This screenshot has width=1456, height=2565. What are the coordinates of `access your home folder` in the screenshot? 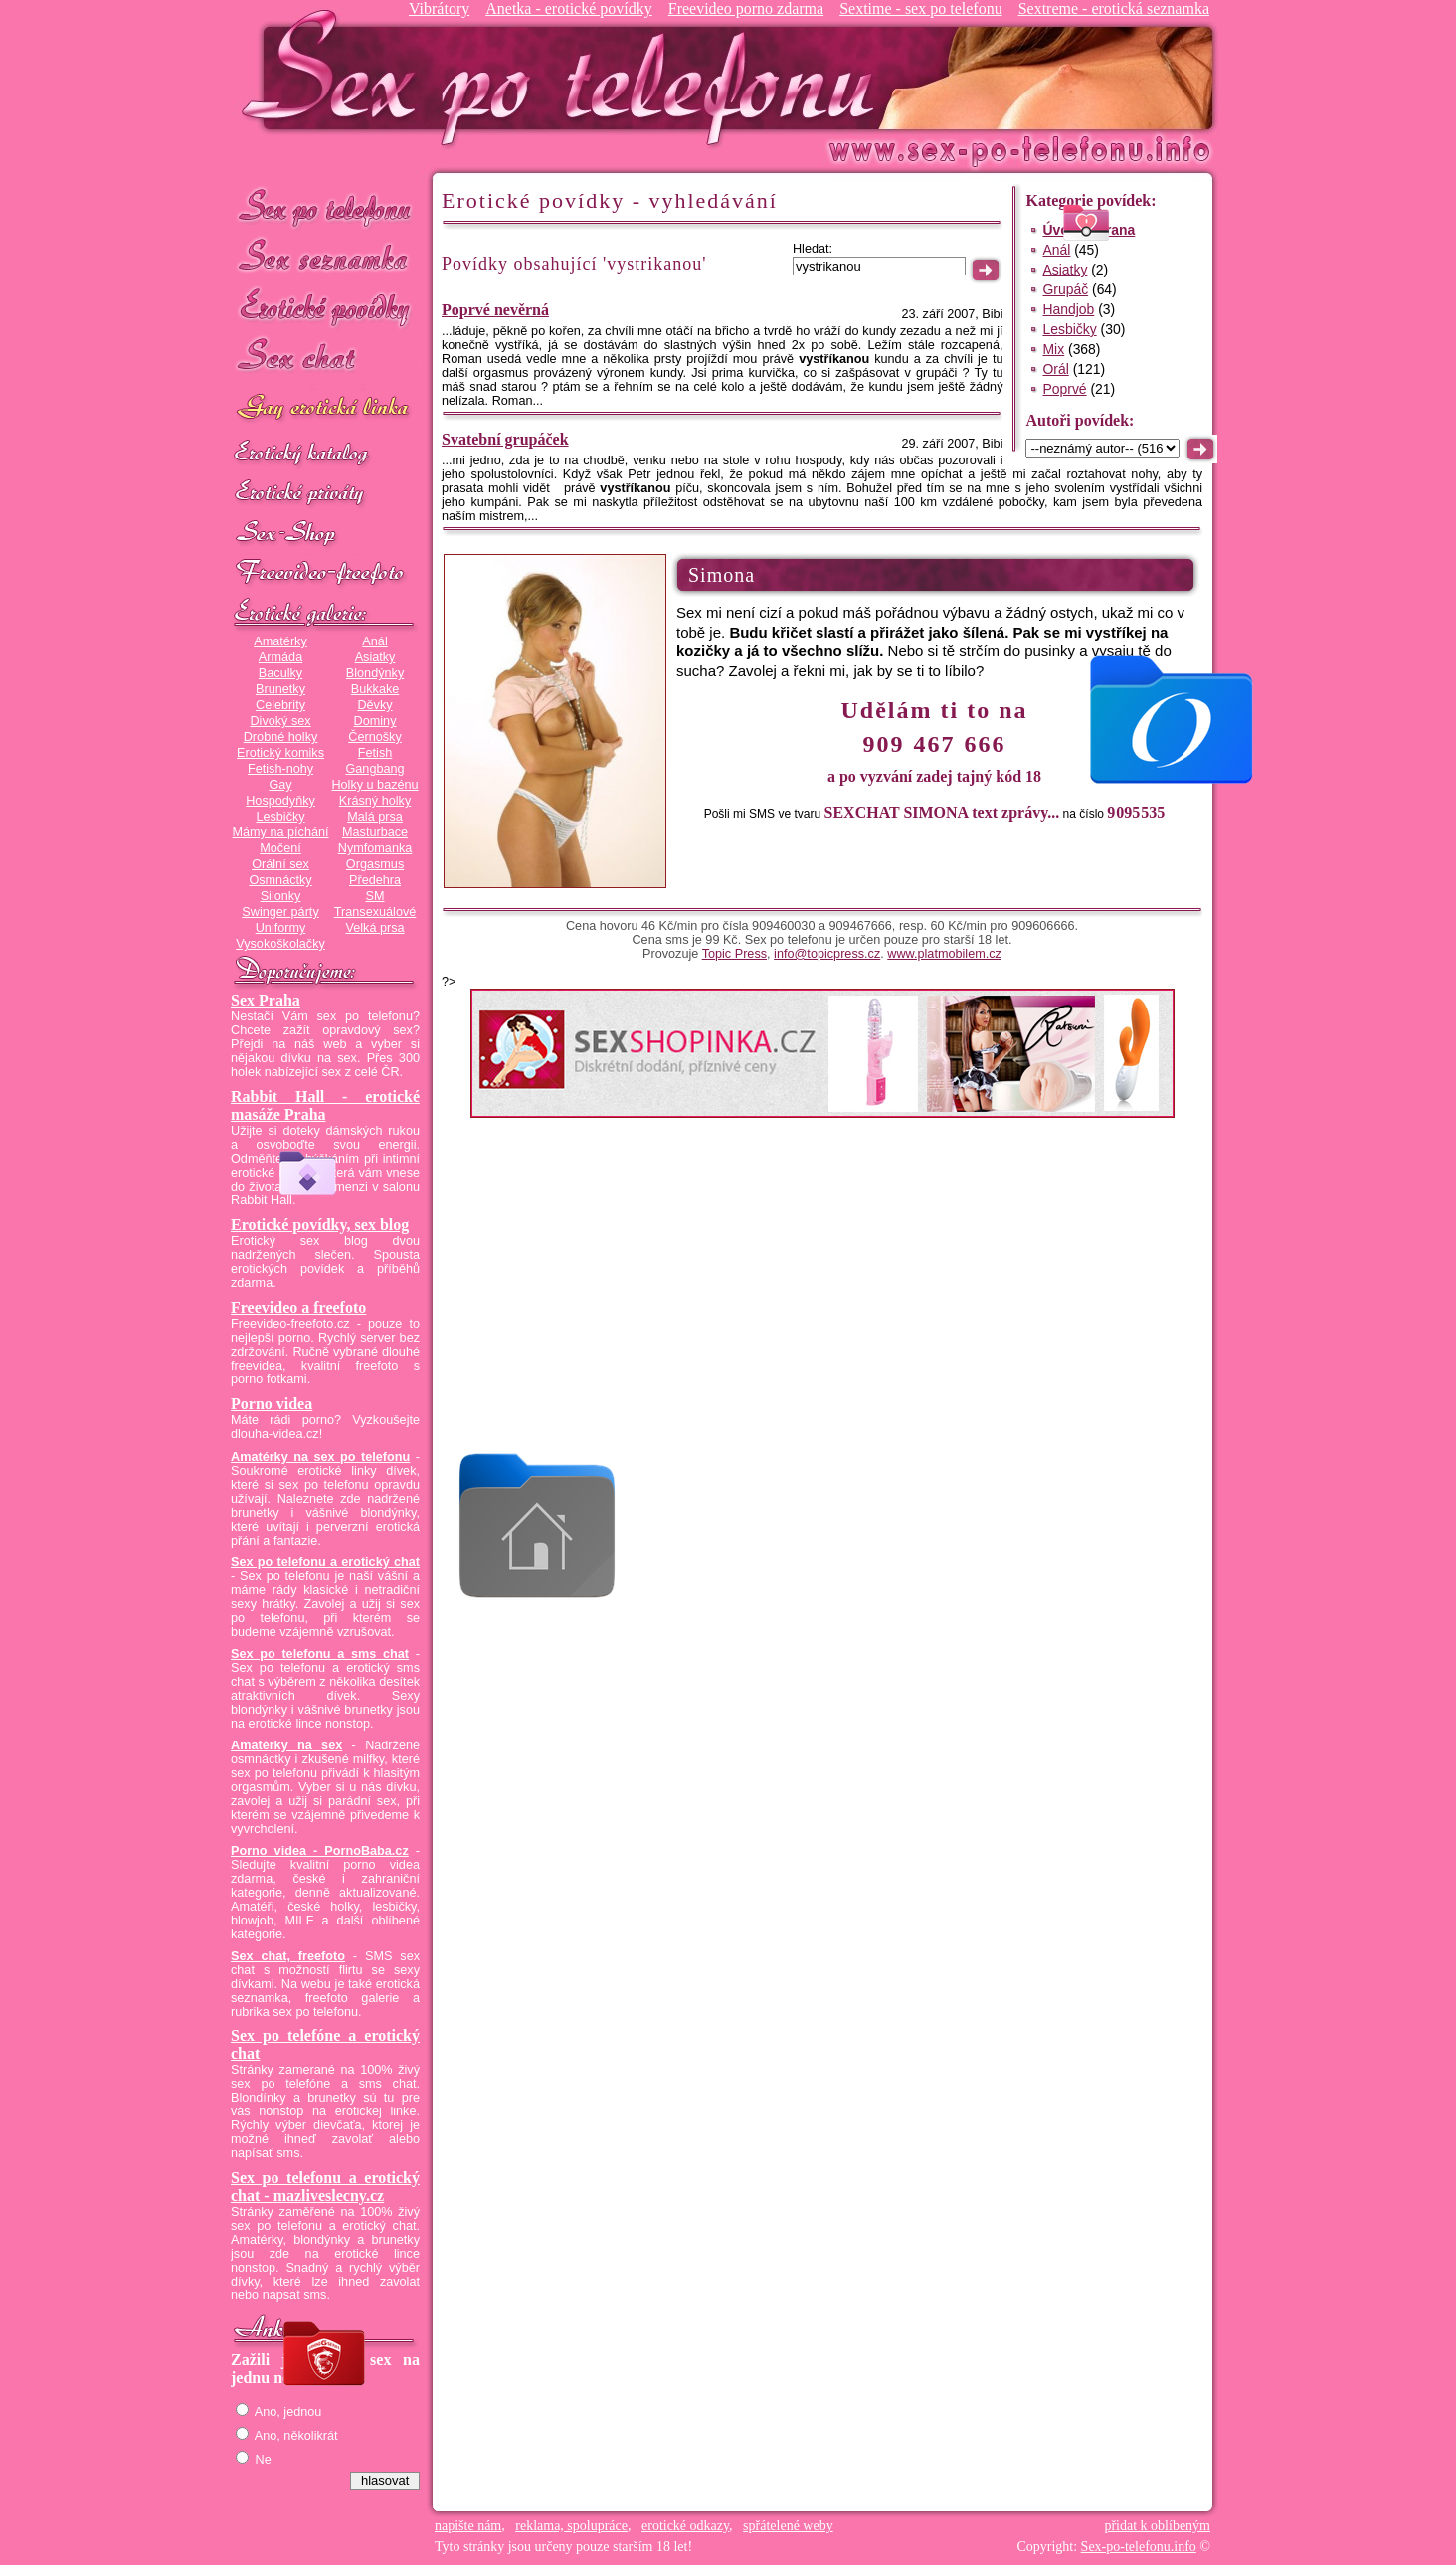 It's located at (537, 1526).